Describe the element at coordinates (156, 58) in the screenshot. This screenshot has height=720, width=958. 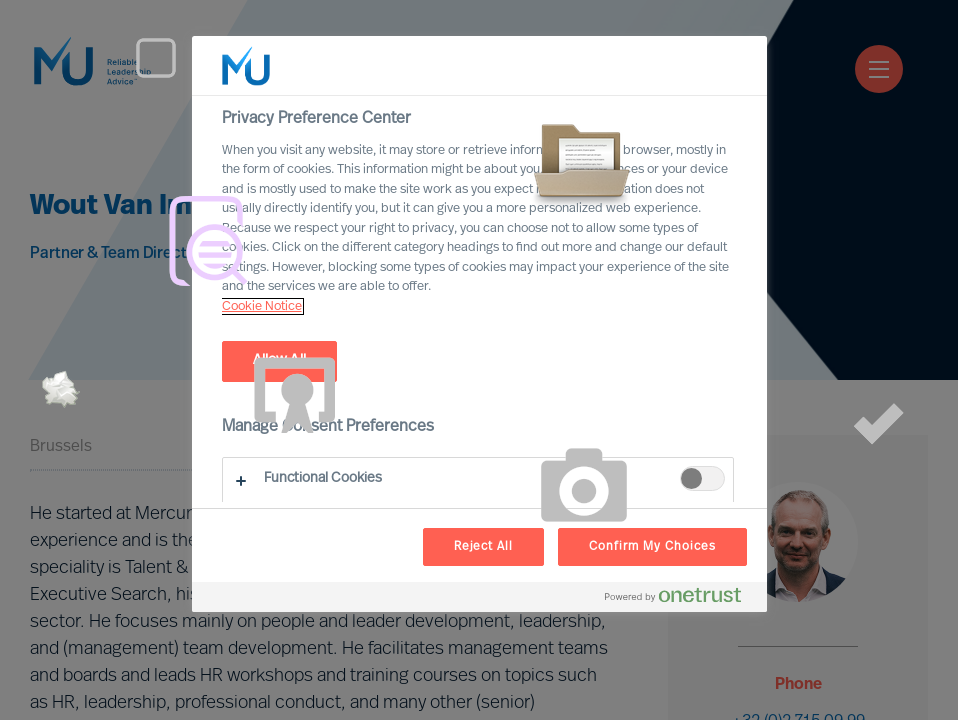
I see `unchecked checkbox state` at that location.